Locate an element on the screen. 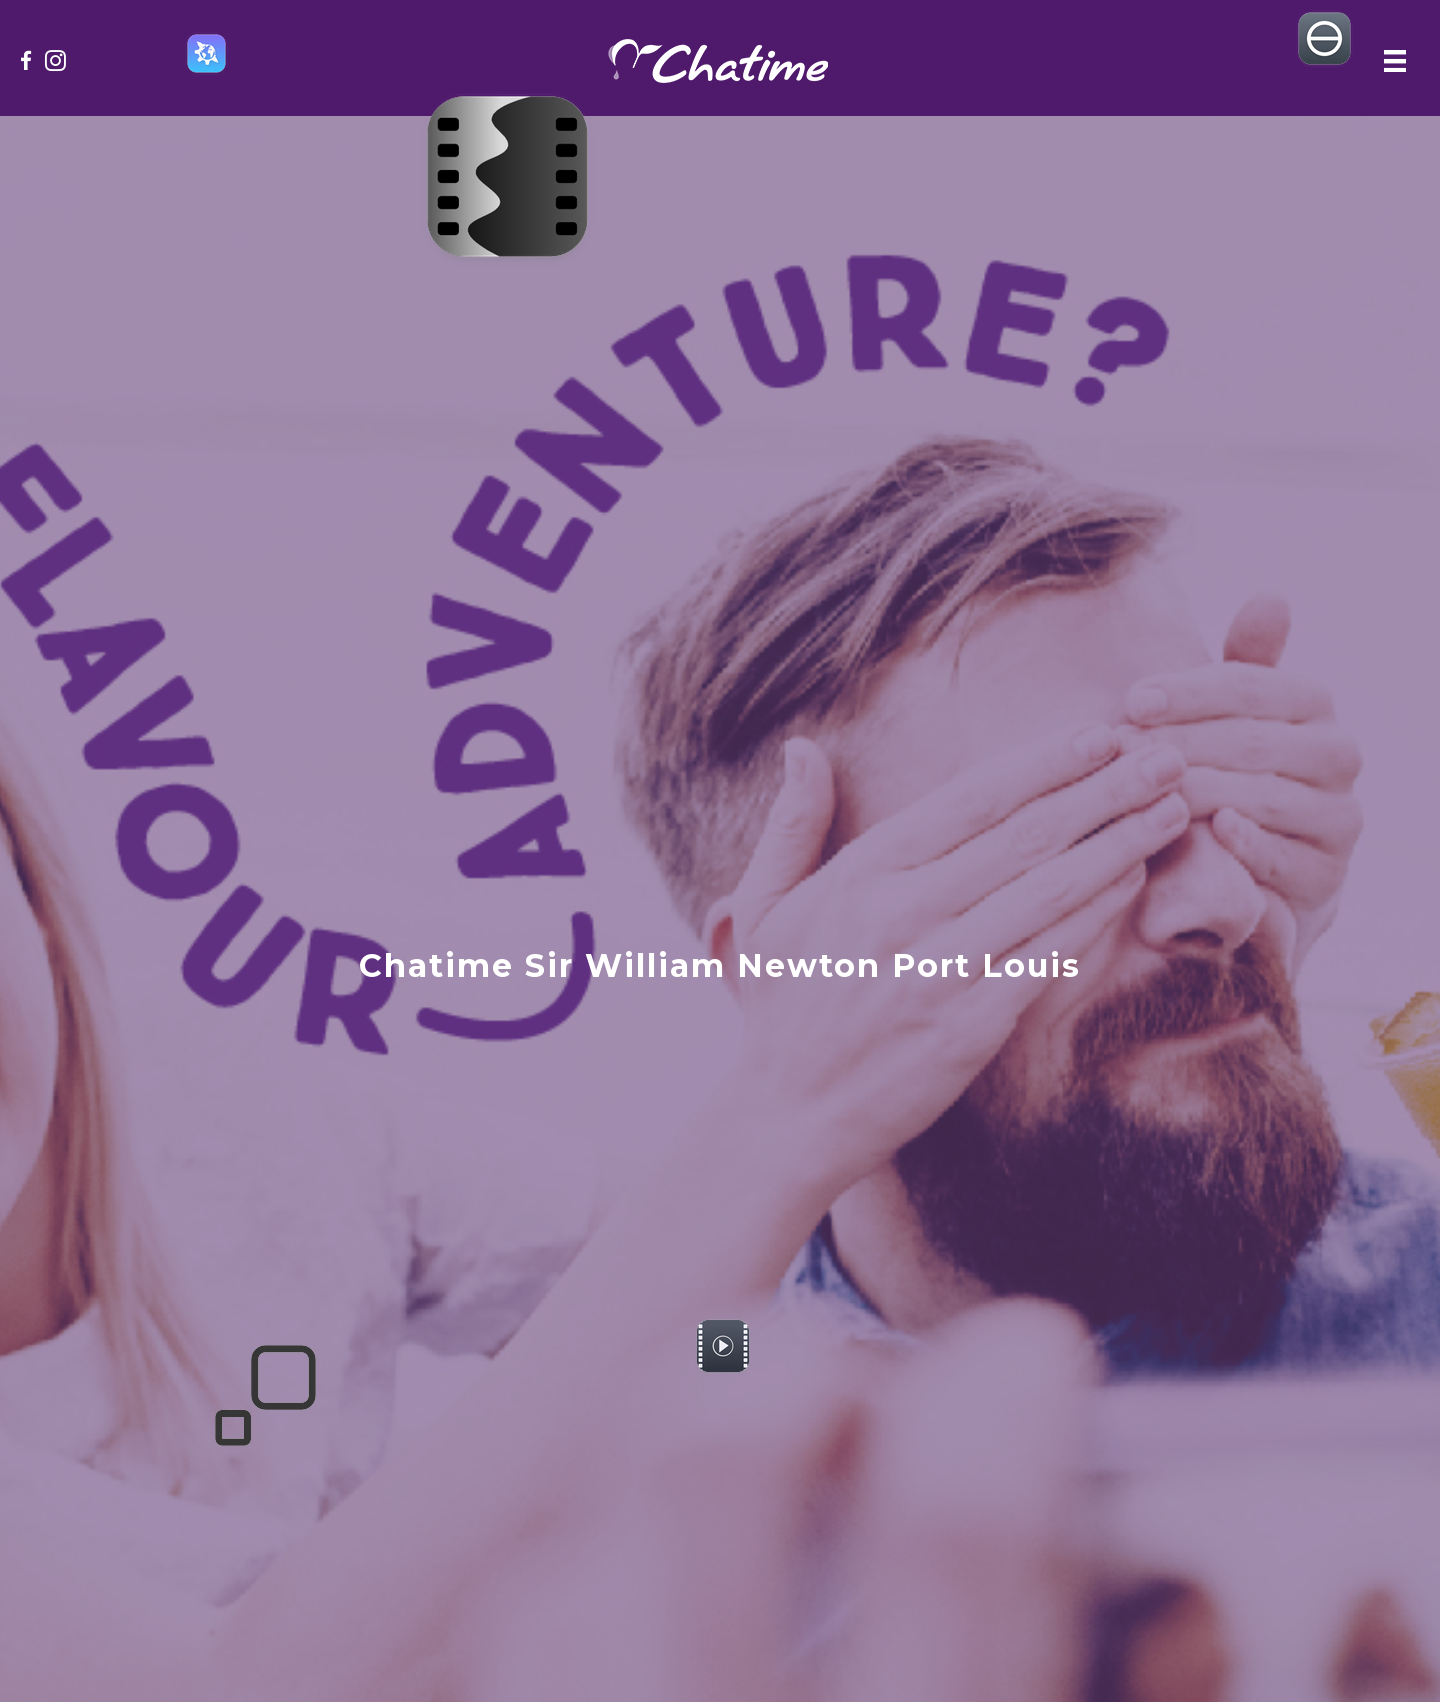 Image resolution: width=1440 pixels, height=1702 pixels. access connected or mounted external drives is located at coordinates (265, 1395).